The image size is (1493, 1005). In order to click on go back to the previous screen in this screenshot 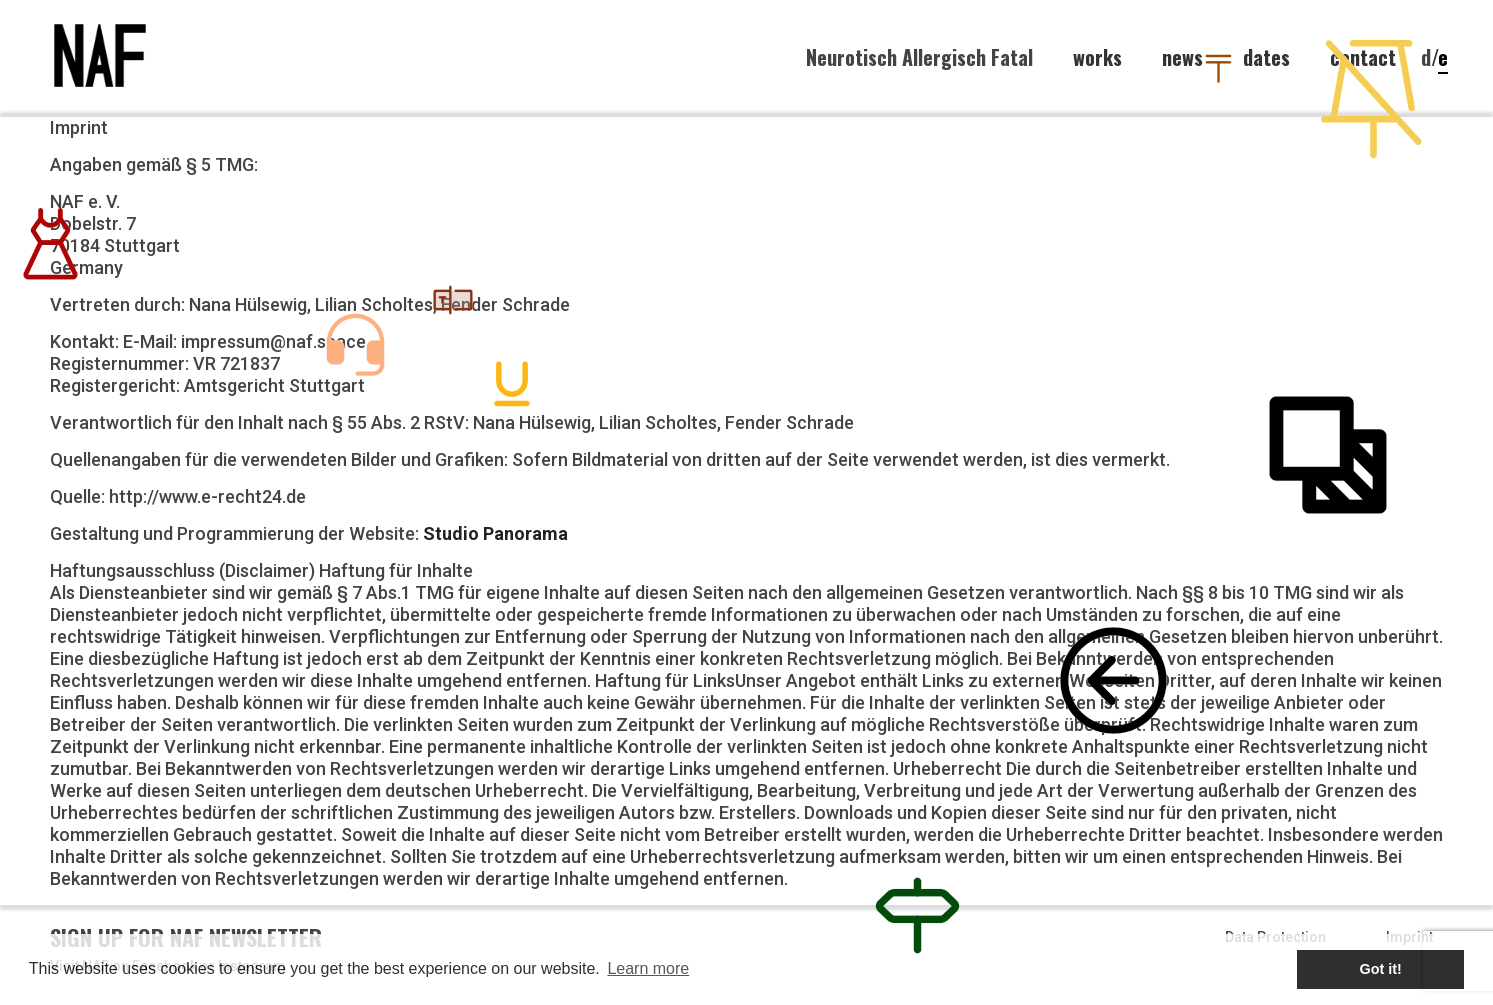, I will do `click(1113, 680)`.